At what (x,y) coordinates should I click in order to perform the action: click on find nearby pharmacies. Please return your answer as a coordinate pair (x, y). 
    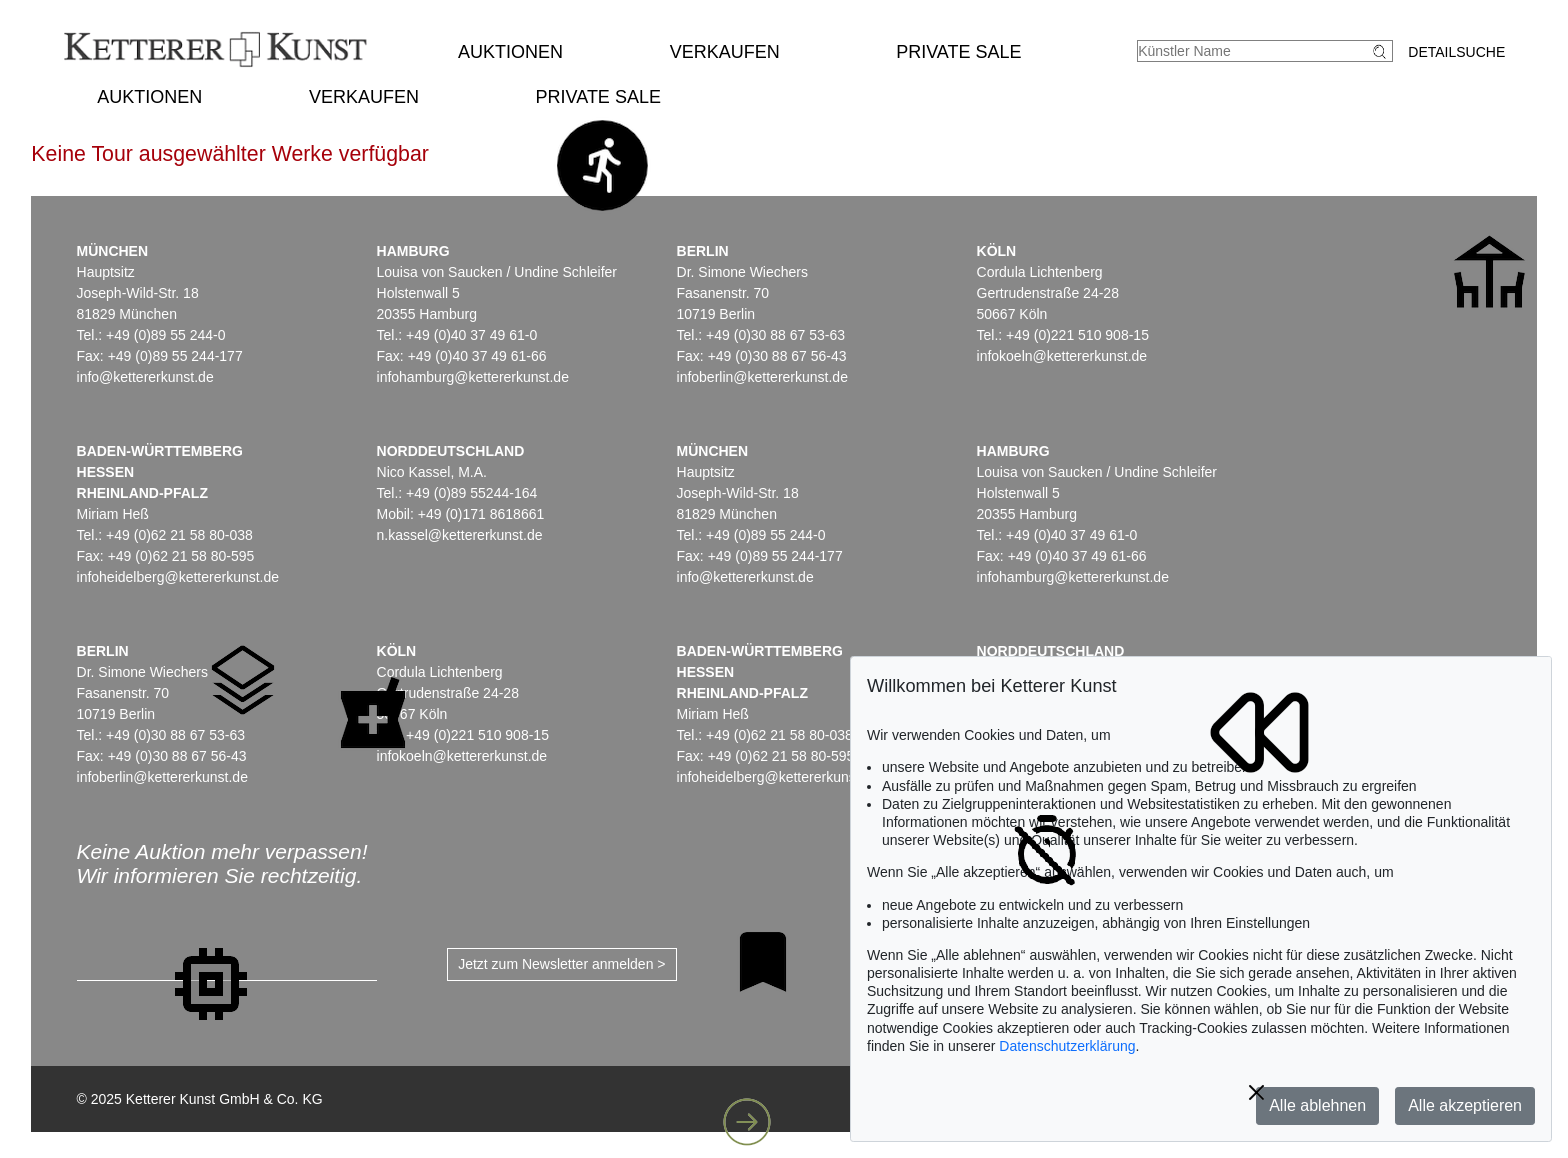
    Looking at the image, I should click on (373, 716).